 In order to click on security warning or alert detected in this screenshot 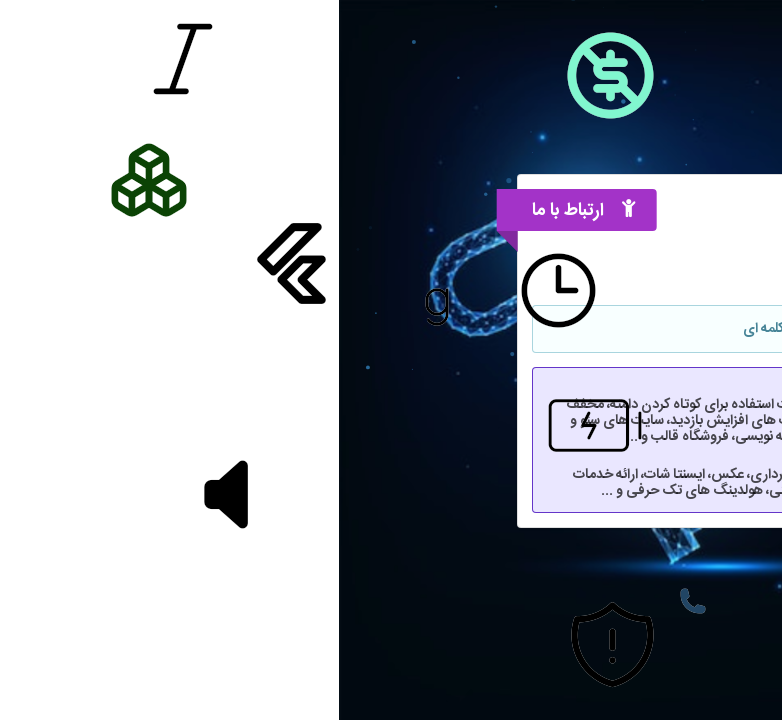, I will do `click(612, 644)`.